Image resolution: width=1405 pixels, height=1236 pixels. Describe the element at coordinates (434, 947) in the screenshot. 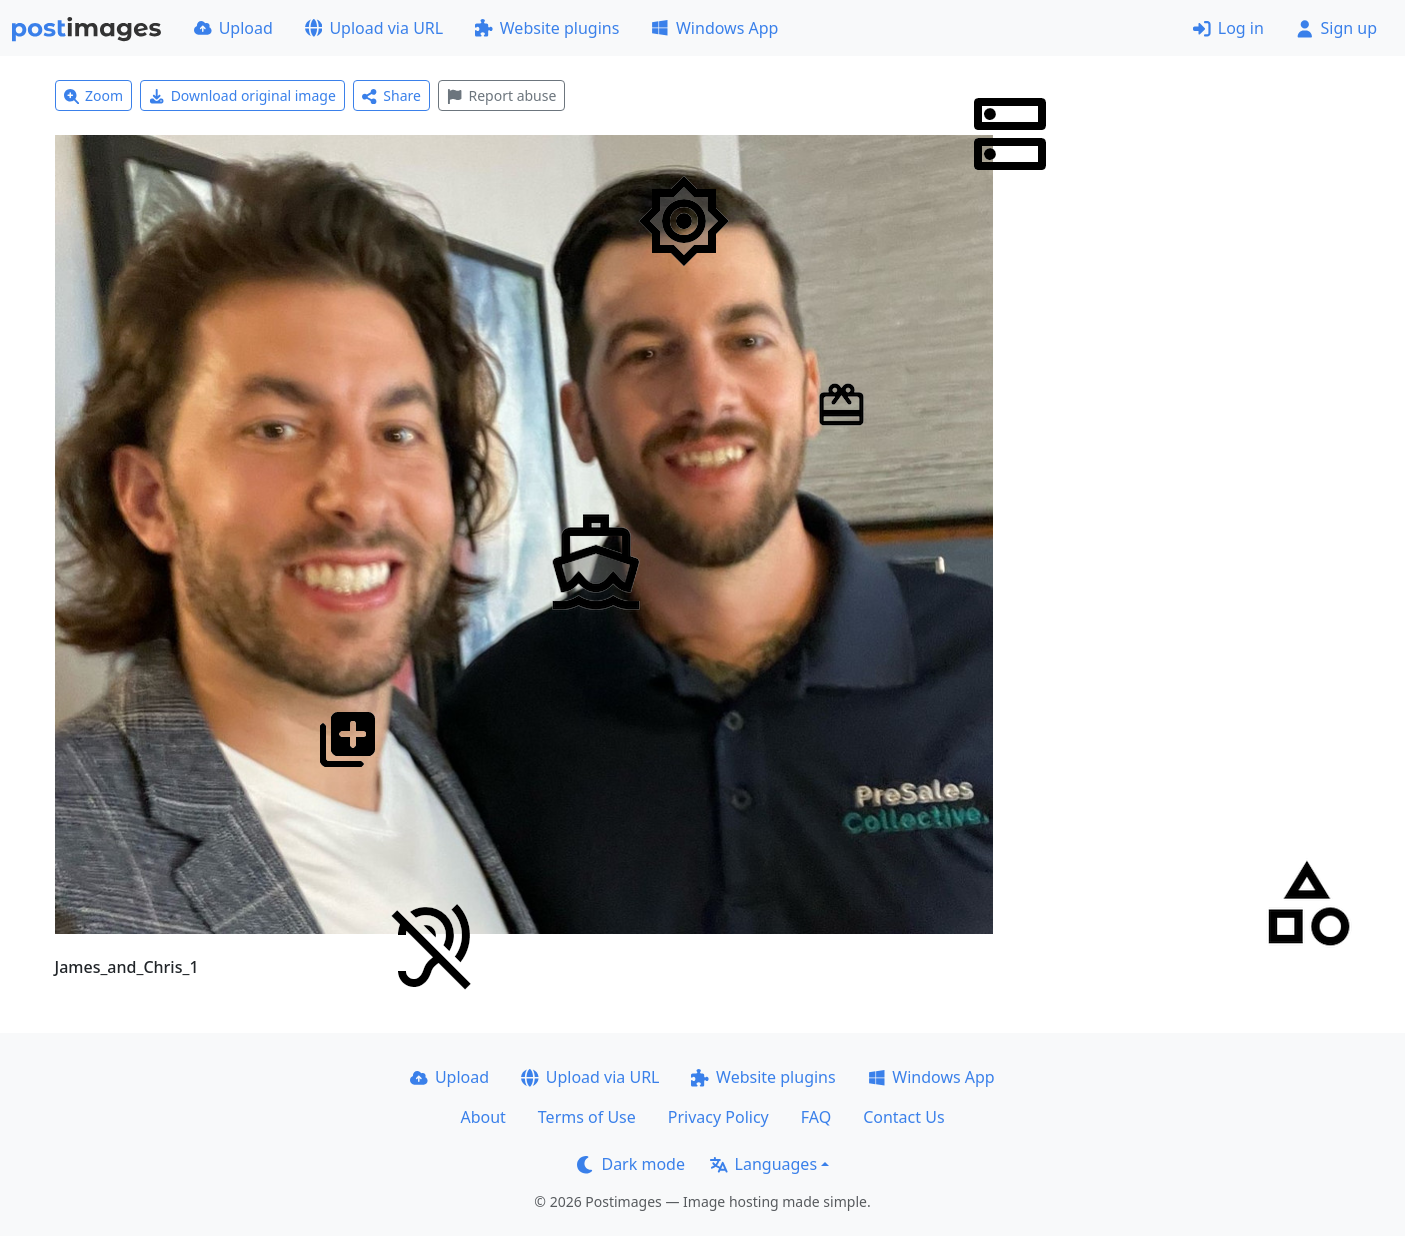

I see `indicates hearing accessibility features are disabled` at that location.